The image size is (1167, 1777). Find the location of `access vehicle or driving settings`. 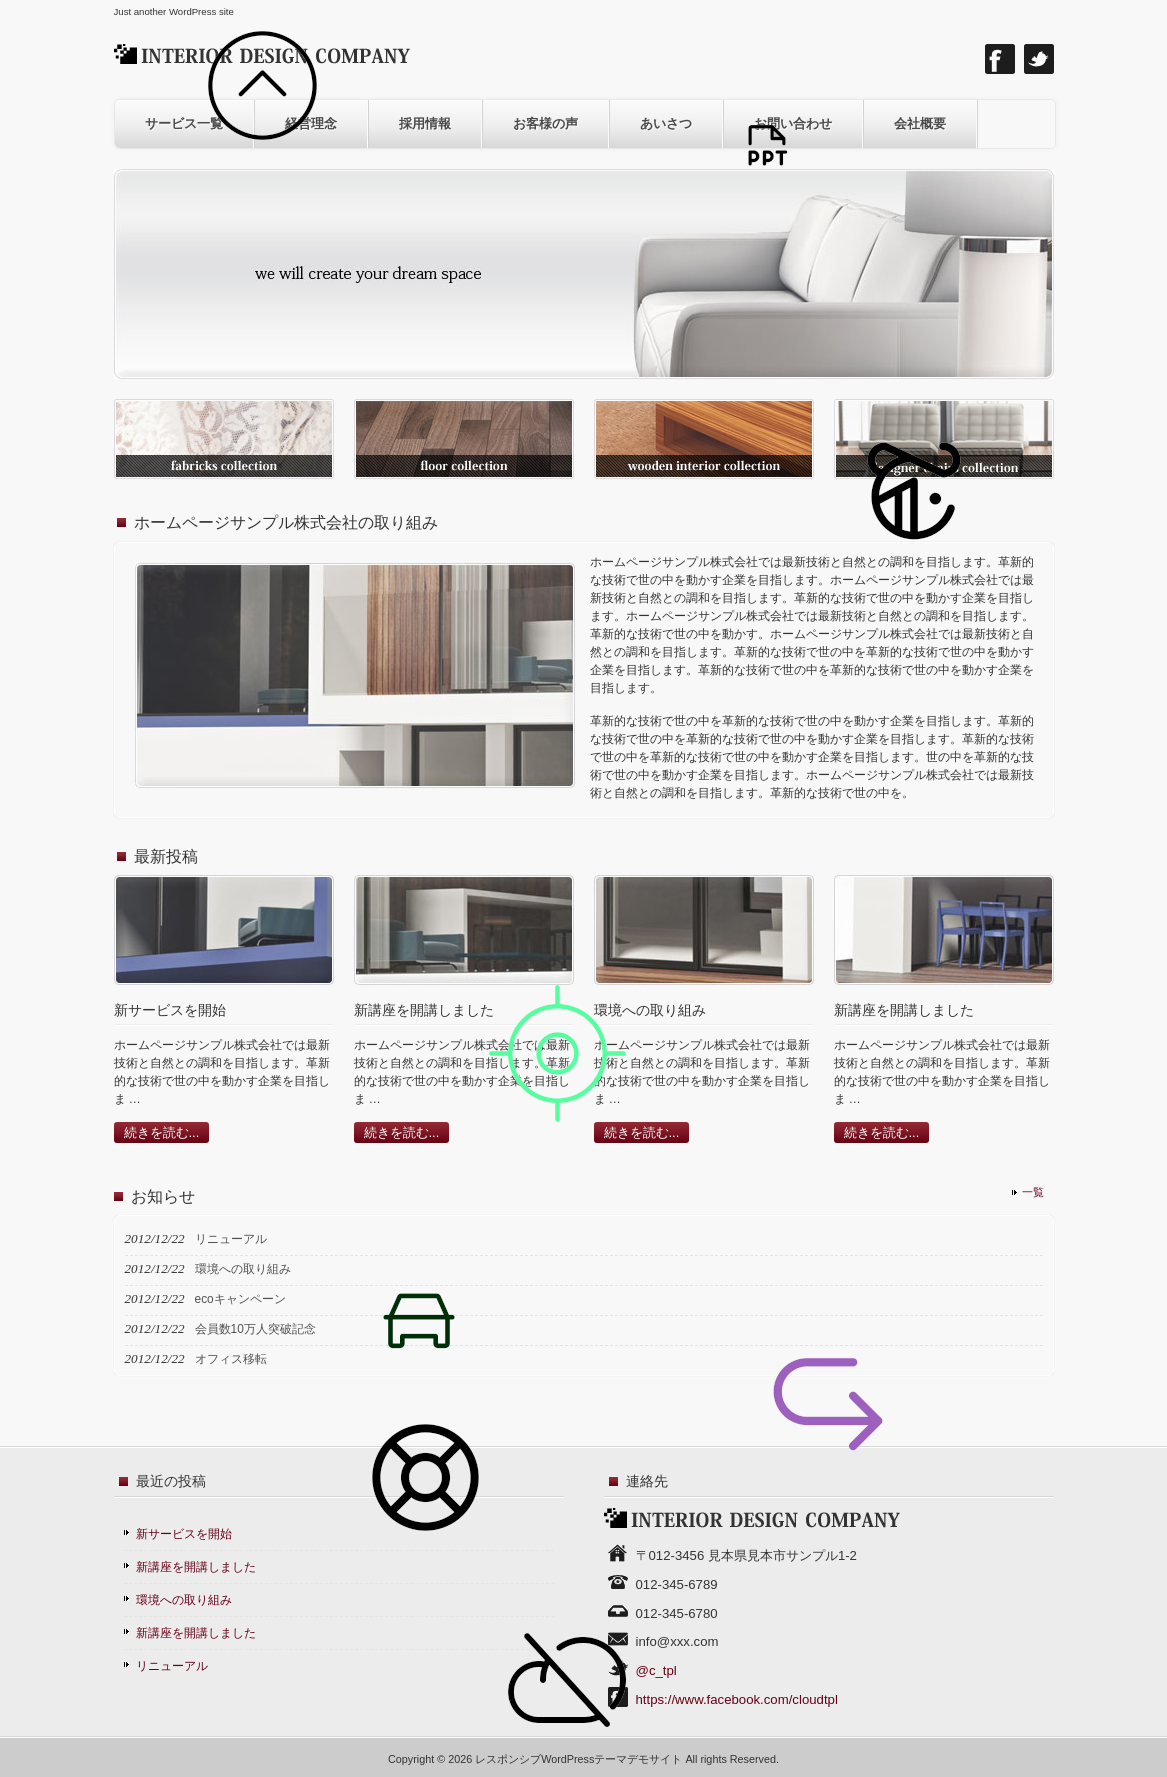

access vehicle or driving settings is located at coordinates (419, 1322).